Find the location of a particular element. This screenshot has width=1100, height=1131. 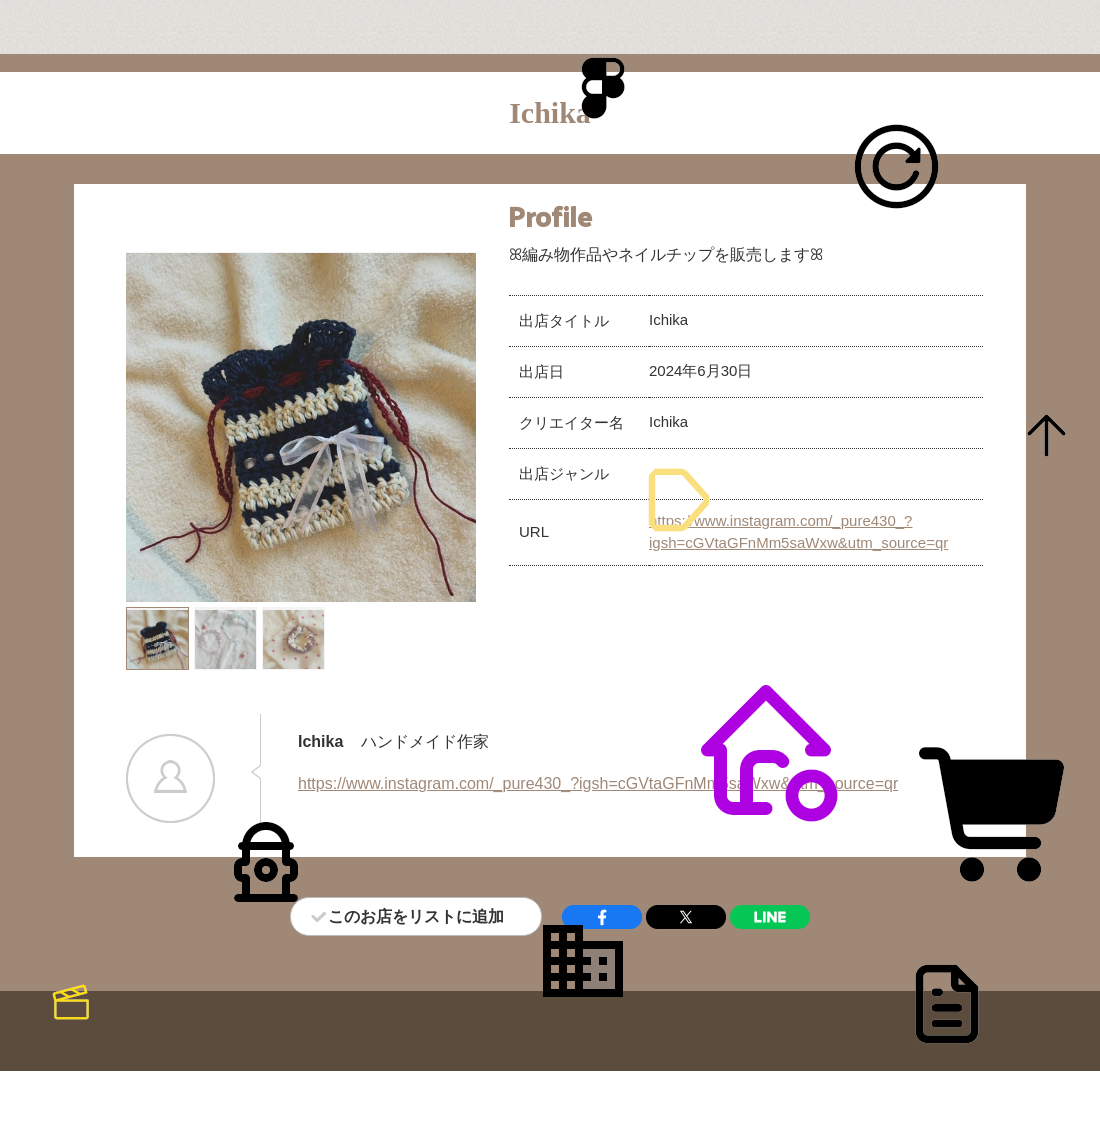

indicates the current line in debug mode is located at coordinates (675, 500).